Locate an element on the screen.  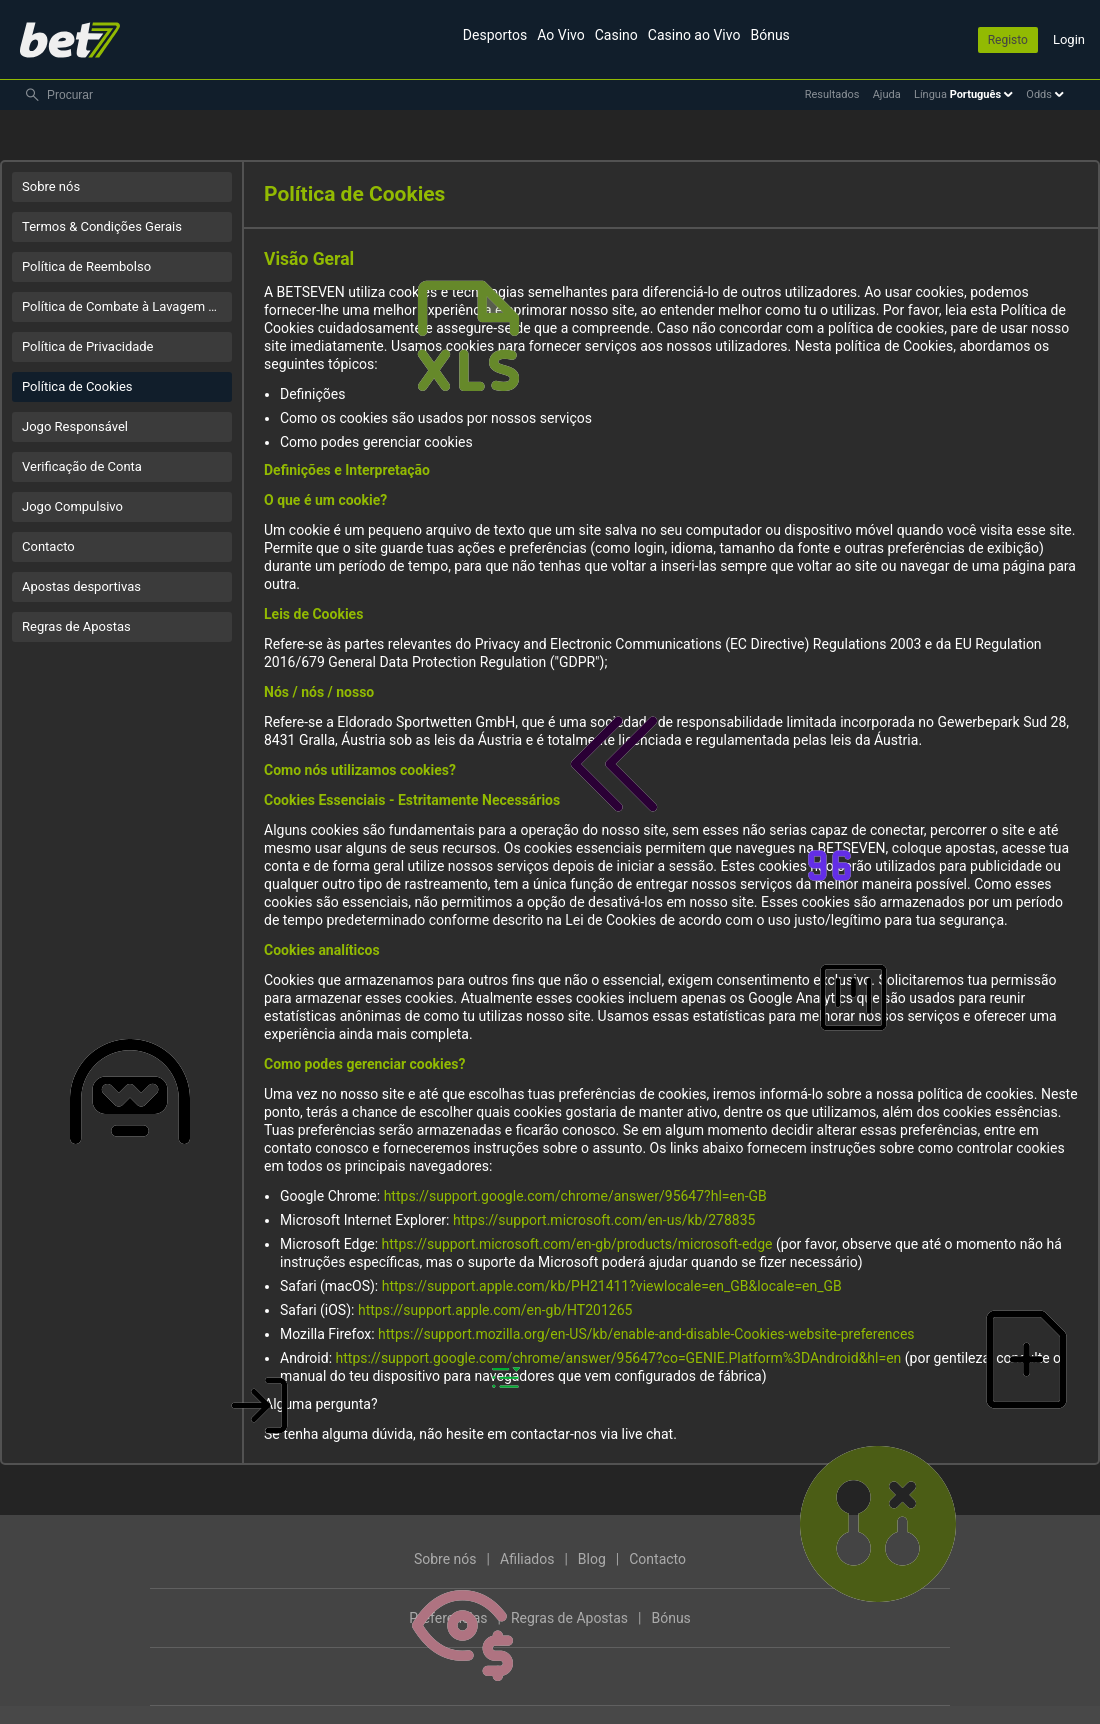
go back to the beginning is located at coordinates (614, 764).